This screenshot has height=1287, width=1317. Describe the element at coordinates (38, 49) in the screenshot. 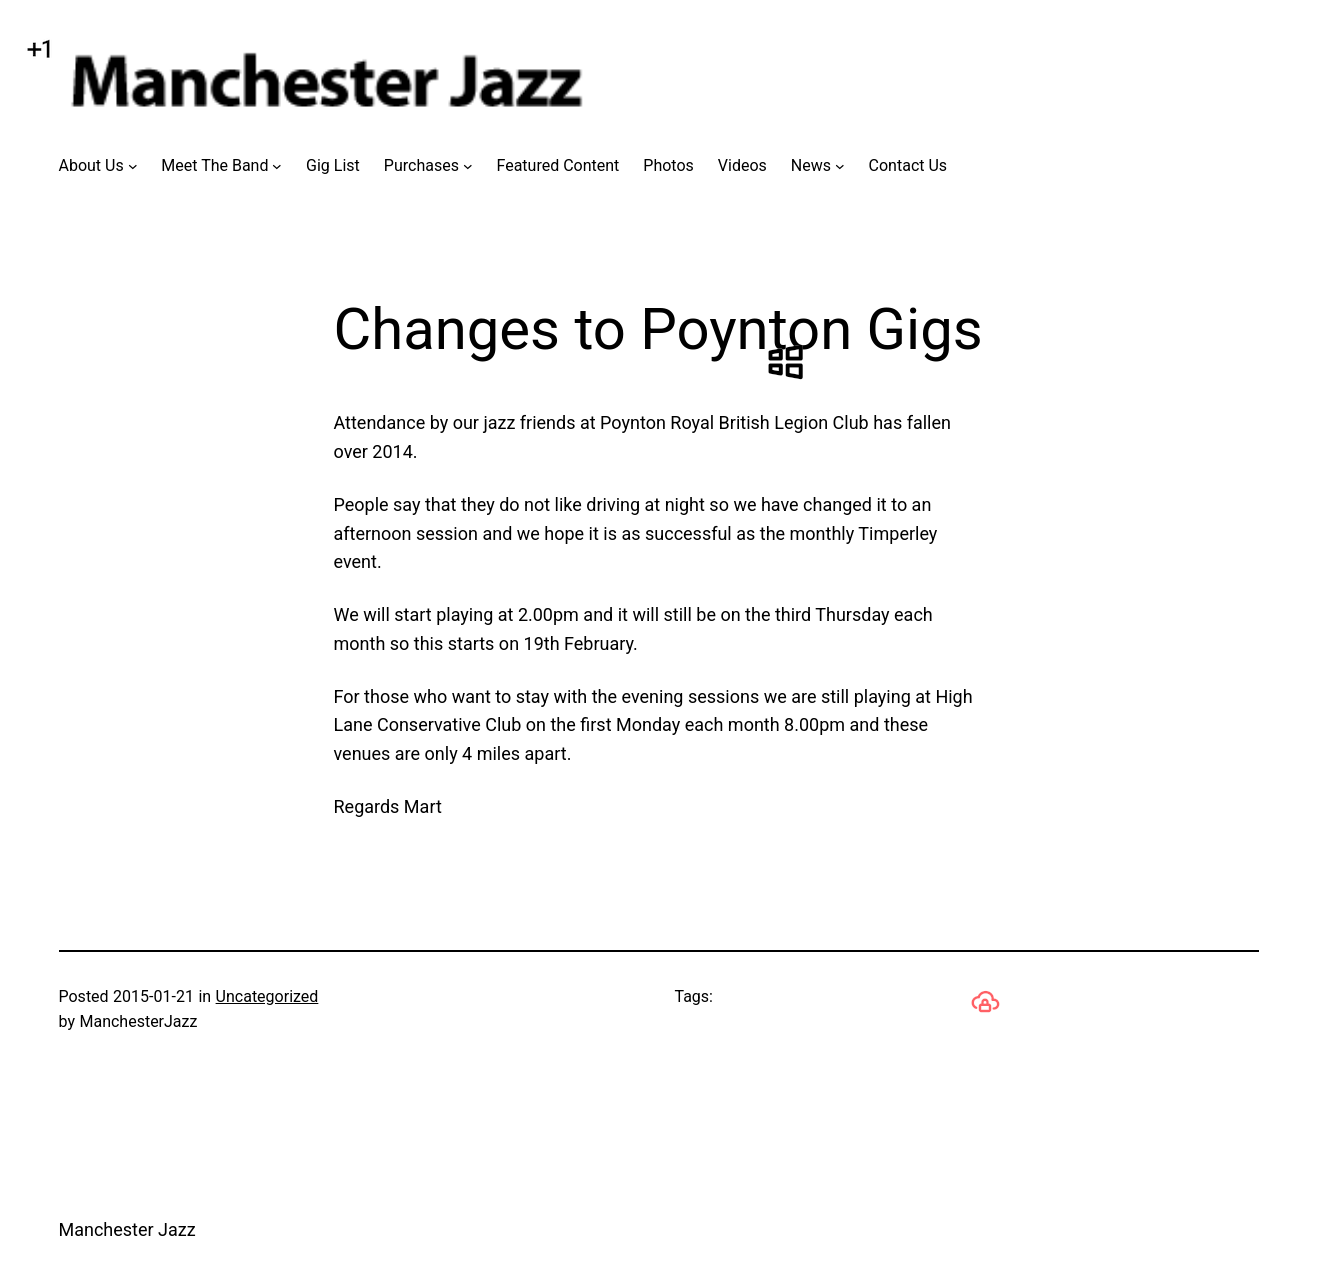

I see `increase exposure by one stop` at that location.